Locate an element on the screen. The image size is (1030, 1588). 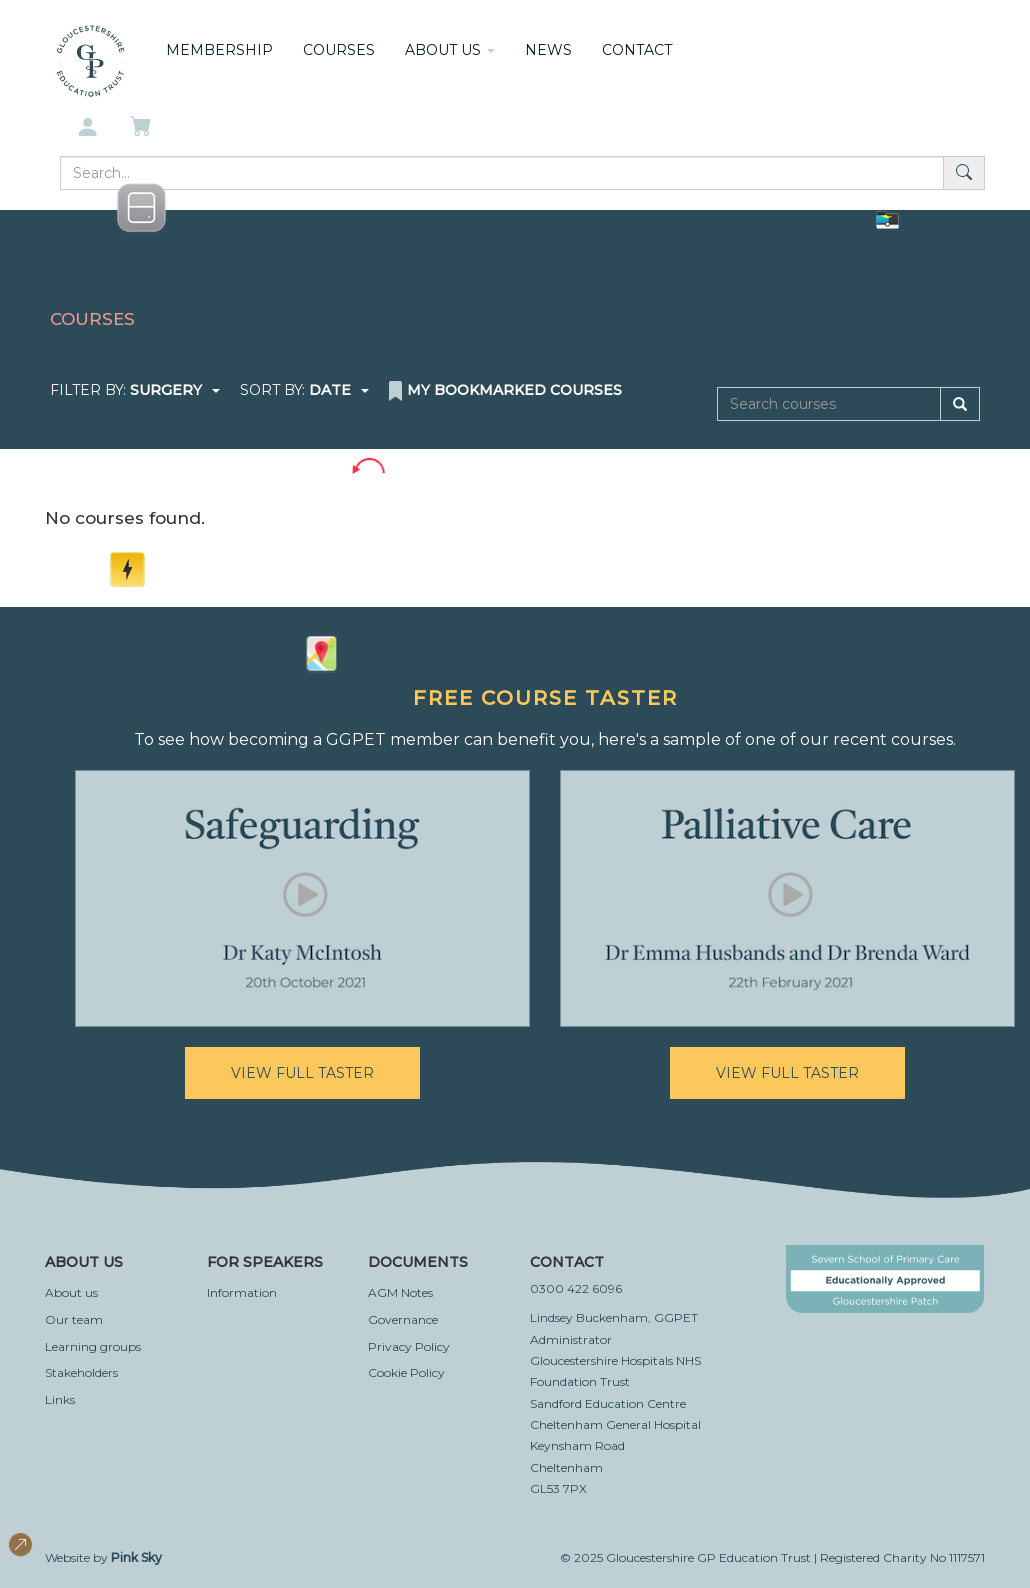
open pokémon moon ball collection folder is located at coordinates (887, 220).